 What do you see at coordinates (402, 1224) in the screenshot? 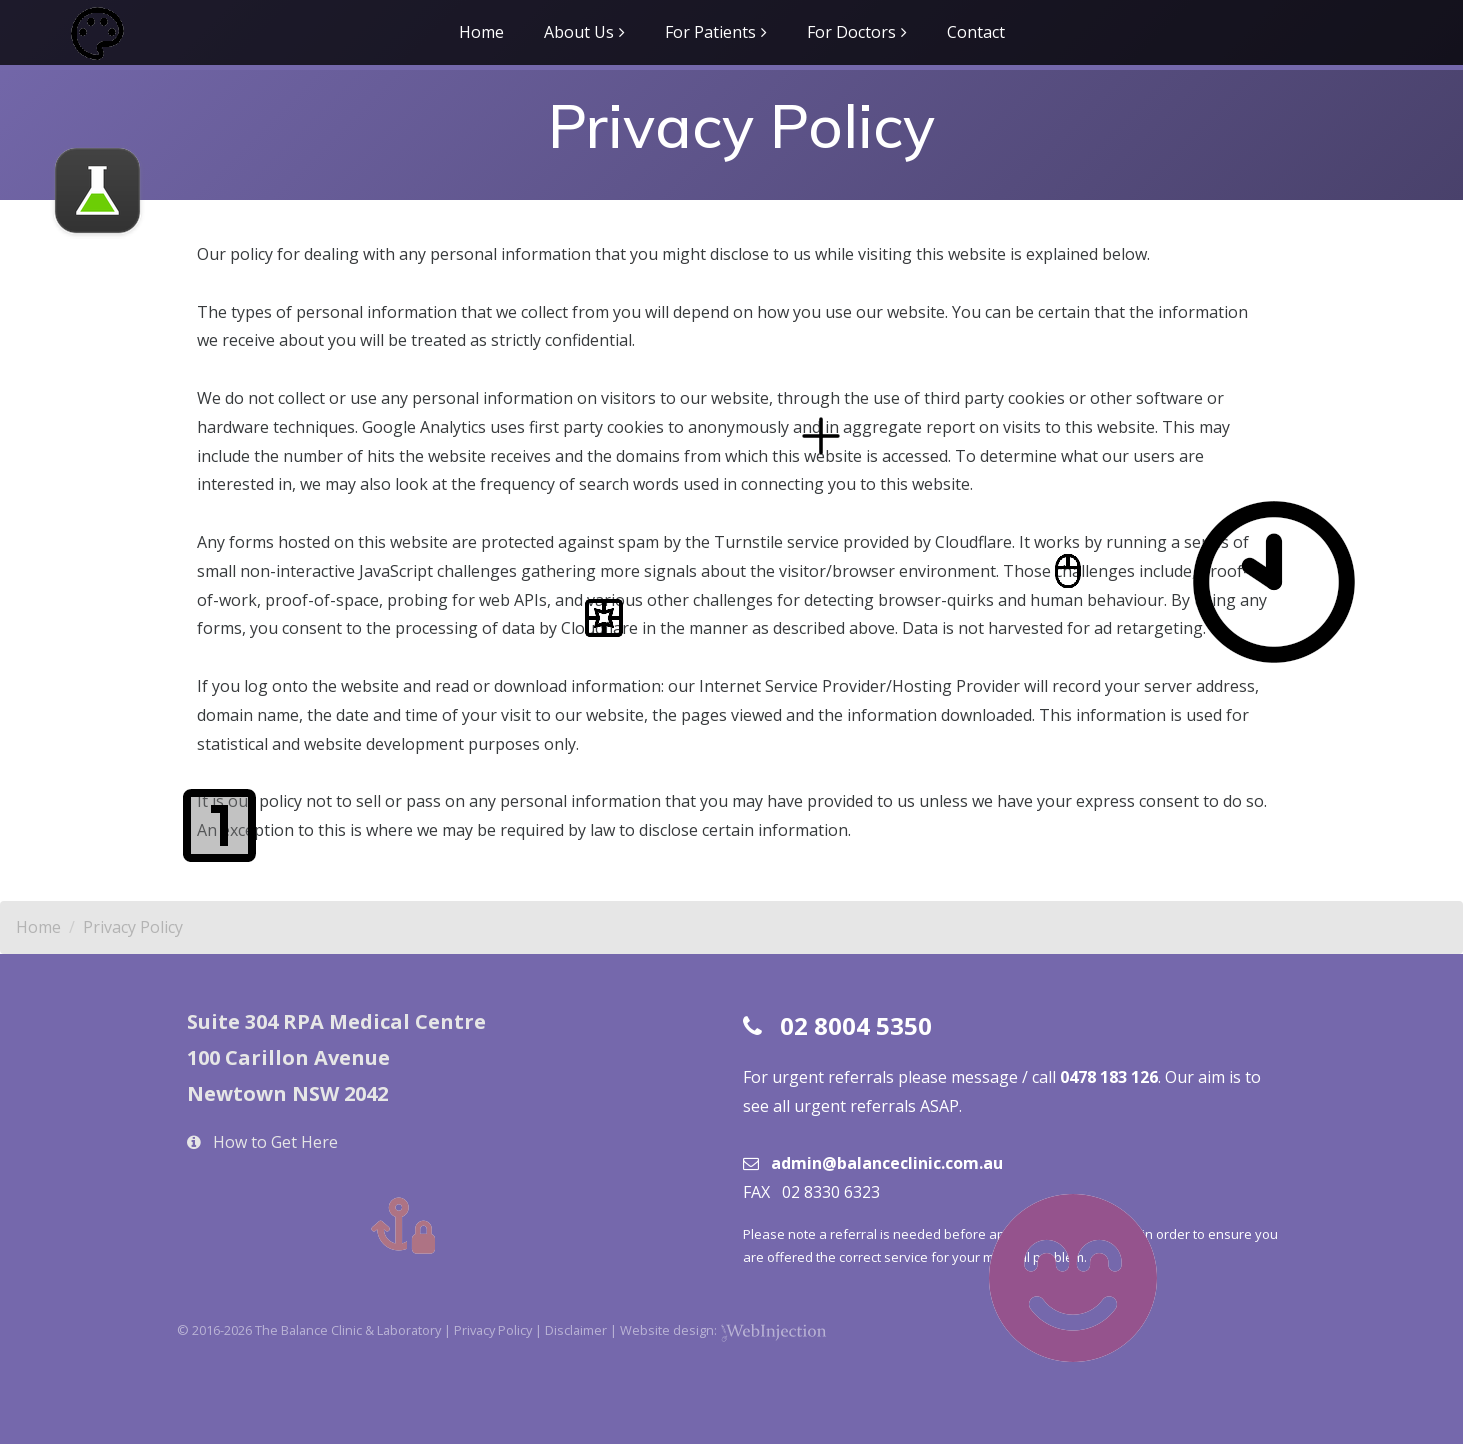
I see `lock or secure an anchor point` at bounding box center [402, 1224].